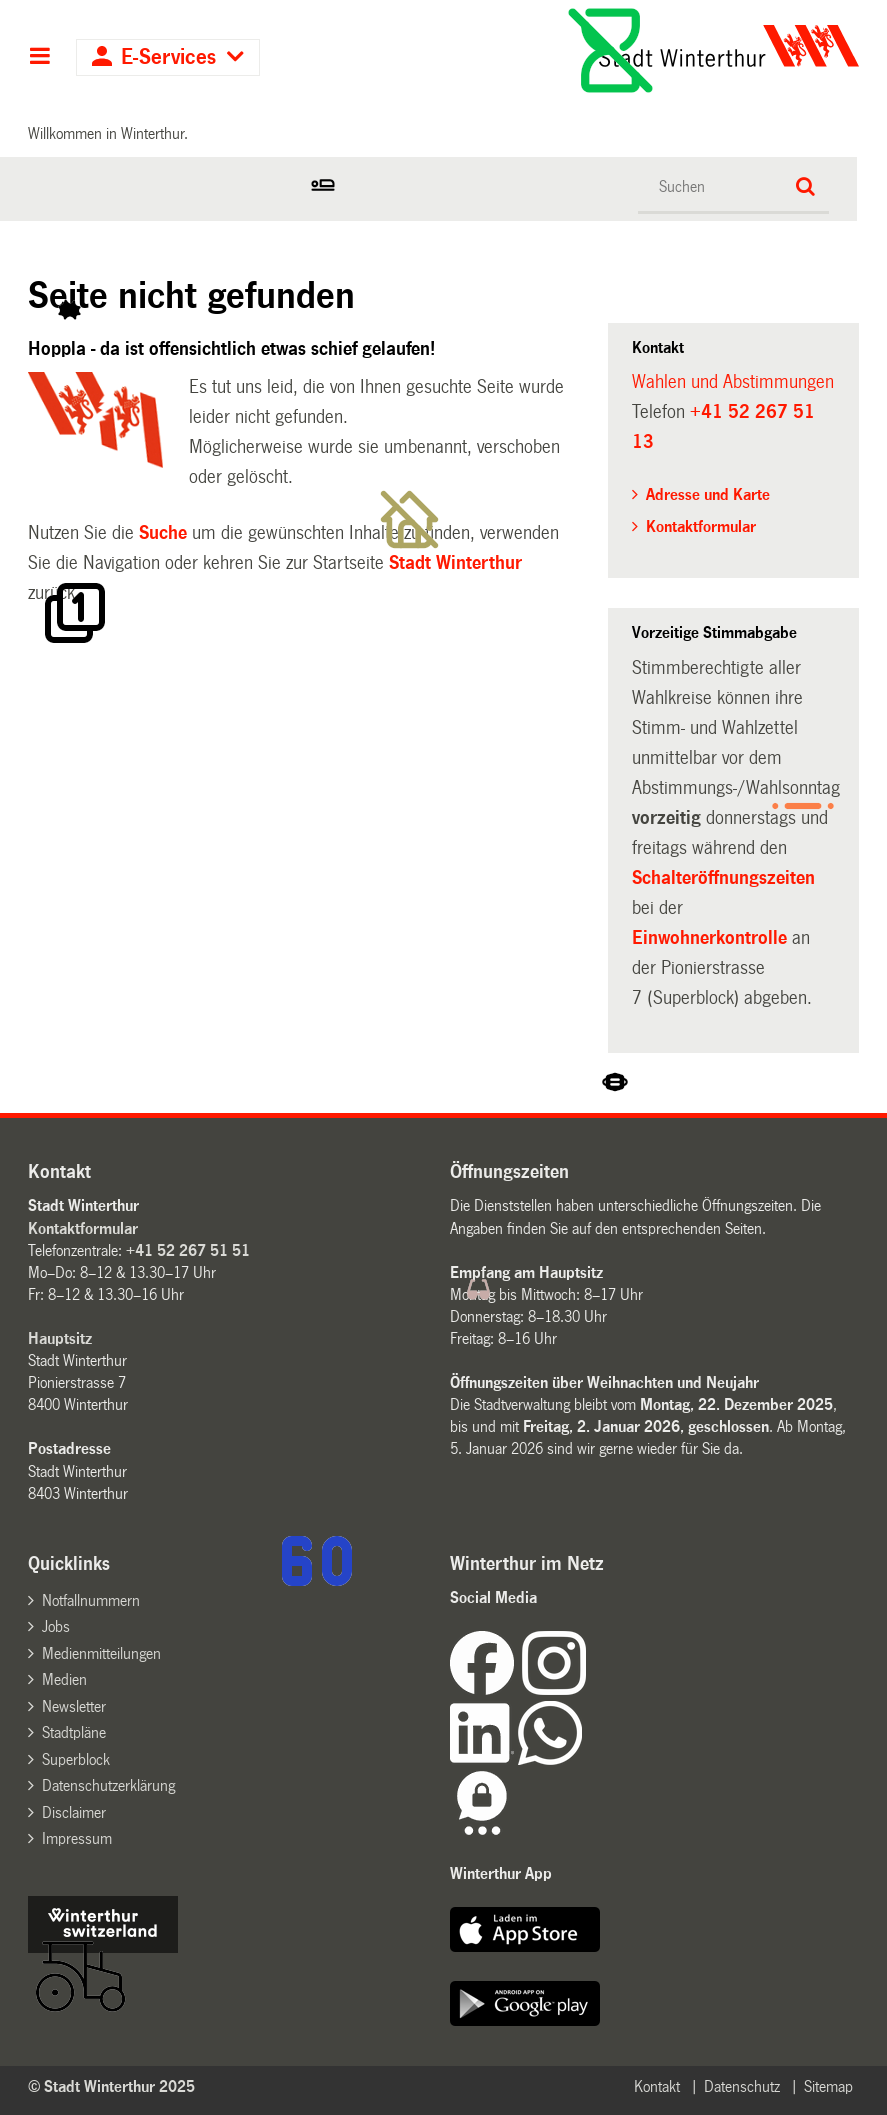  What do you see at coordinates (478, 1289) in the screenshot?
I see `toggle sun protection or outdoor mode` at bounding box center [478, 1289].